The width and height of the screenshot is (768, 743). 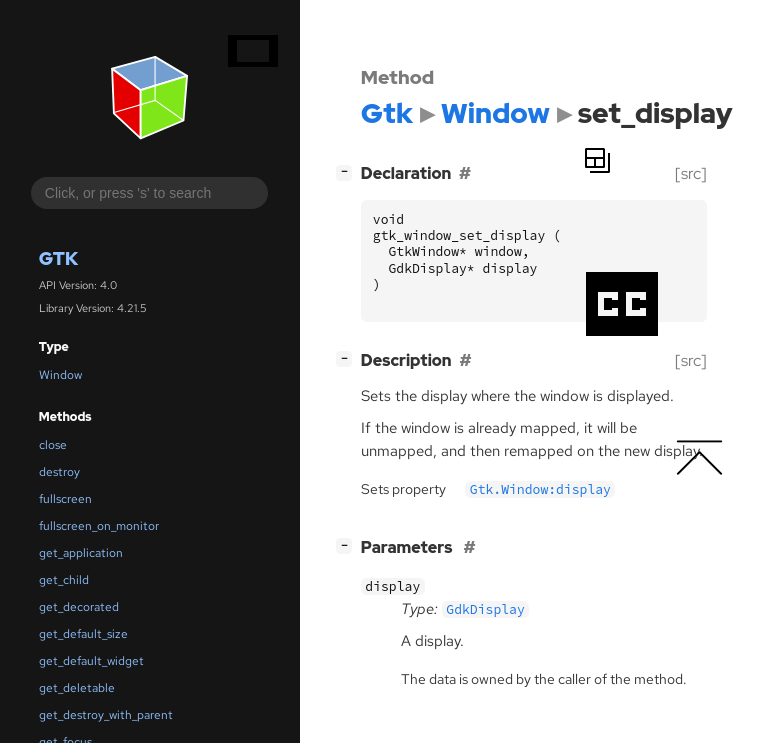 What do you see at coordinates (253, 51) in the screenshot?
I see `switch device to landscape orientation` at bounding box center [253, 51].